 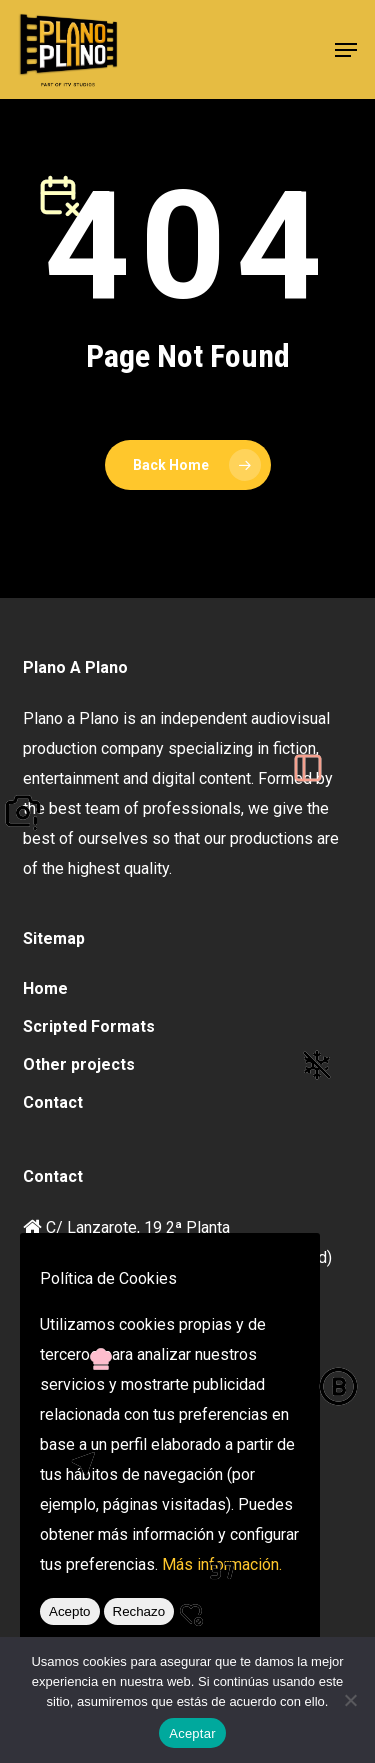 What do you see at coordinates (222, 1570) in the screenshot?
I see `displays the number 37 as a numeric indicator or badge` at bounding box center [222, 1570].